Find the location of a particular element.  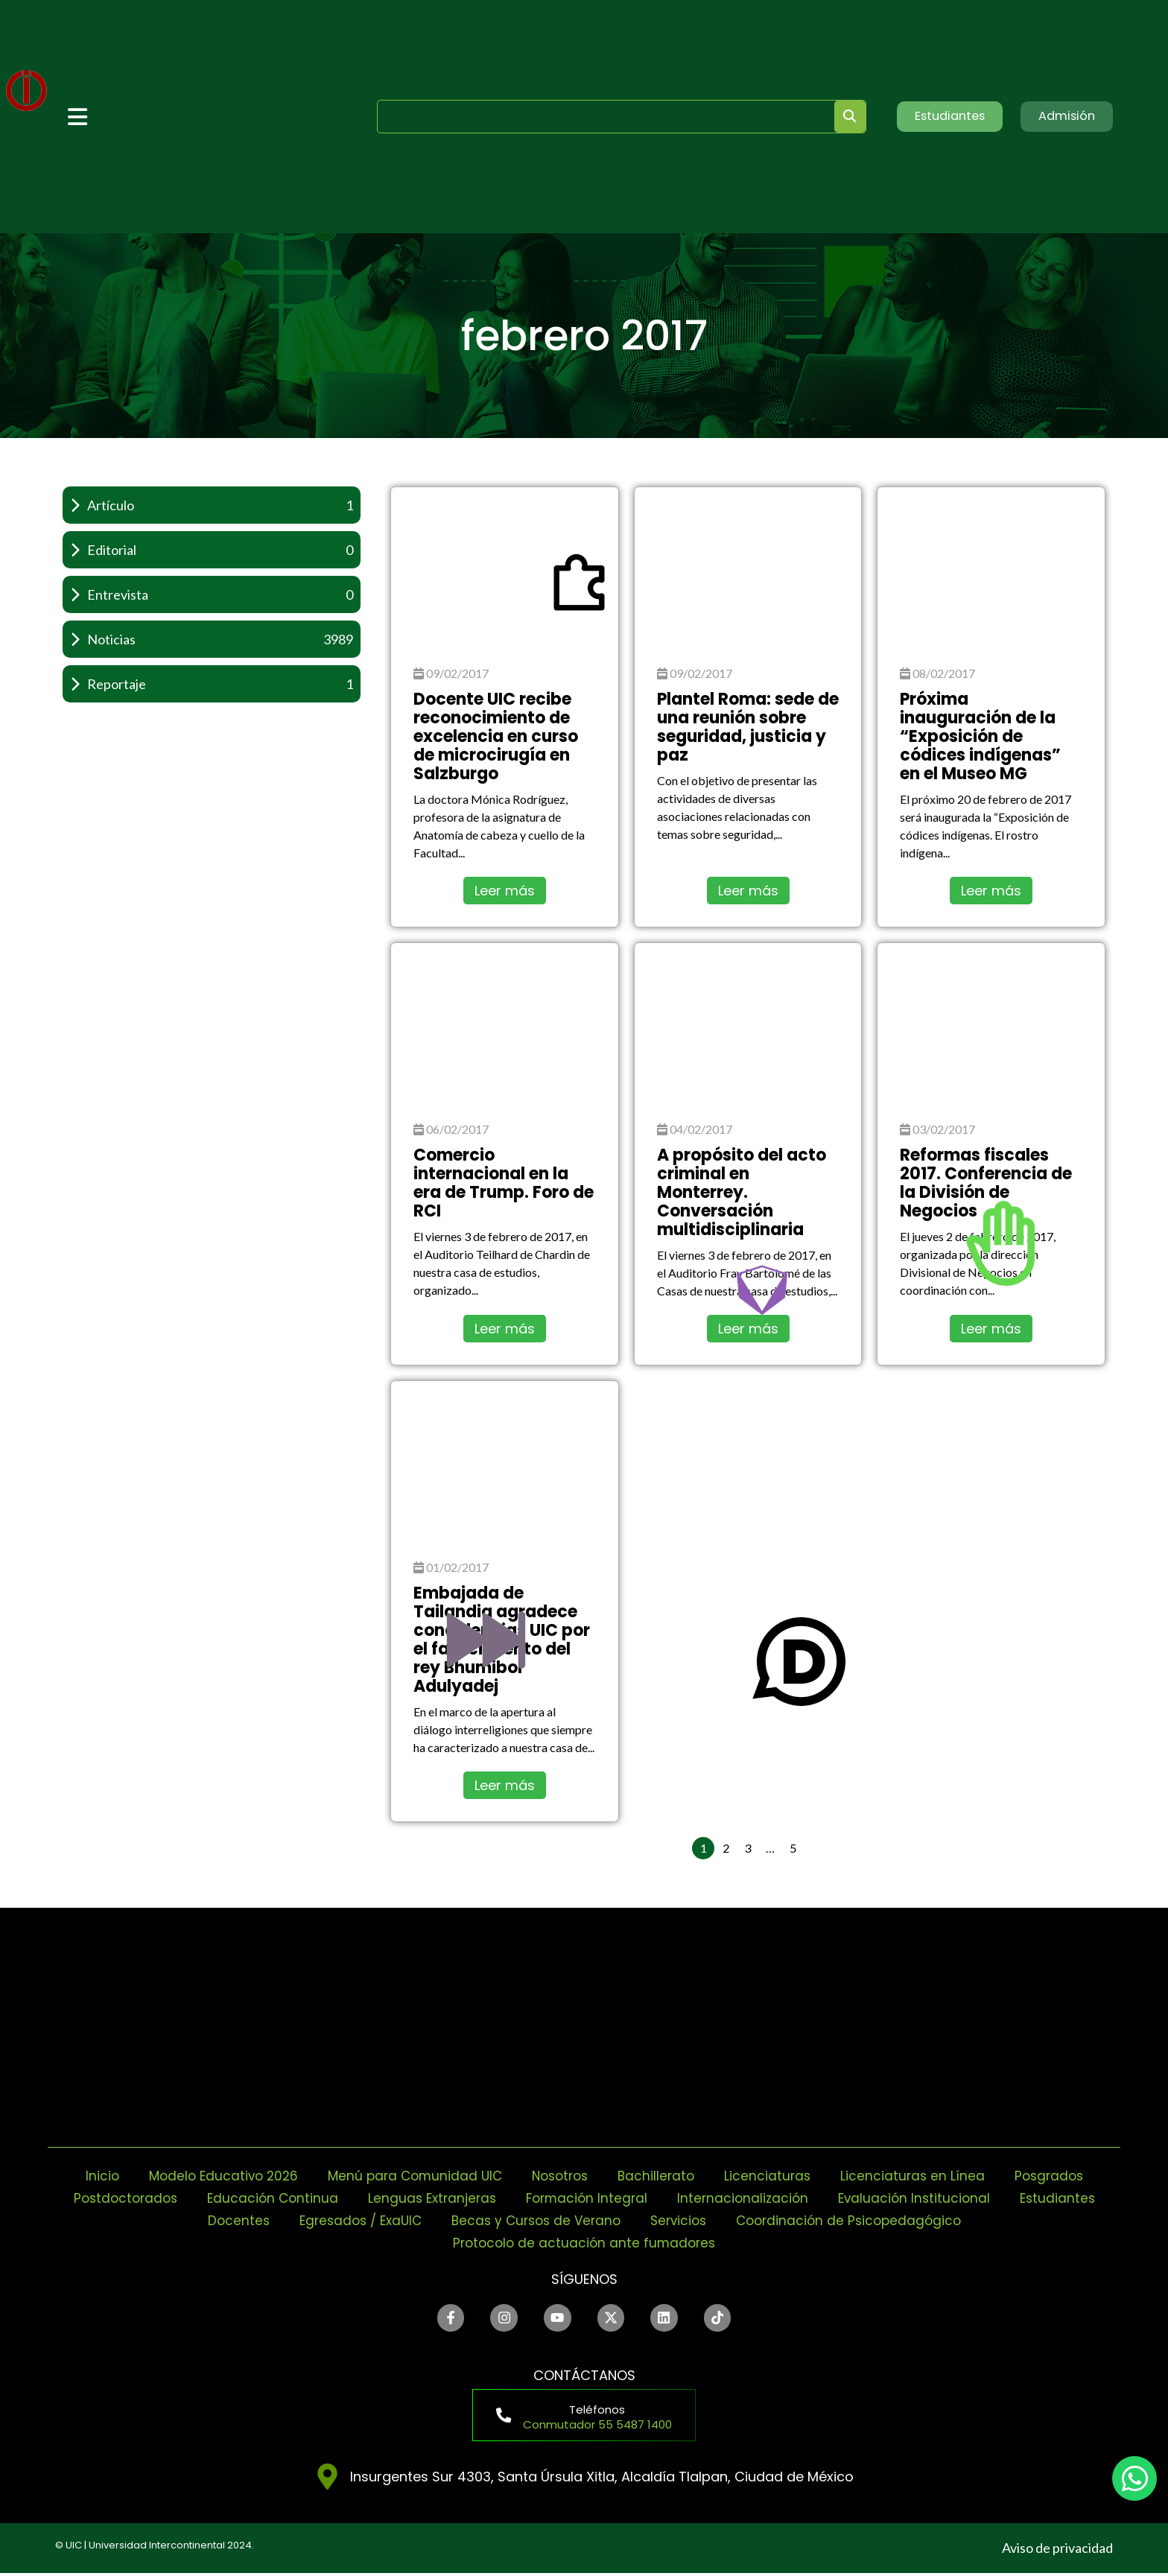

openbase logo is located at coordinates (762, 1289).